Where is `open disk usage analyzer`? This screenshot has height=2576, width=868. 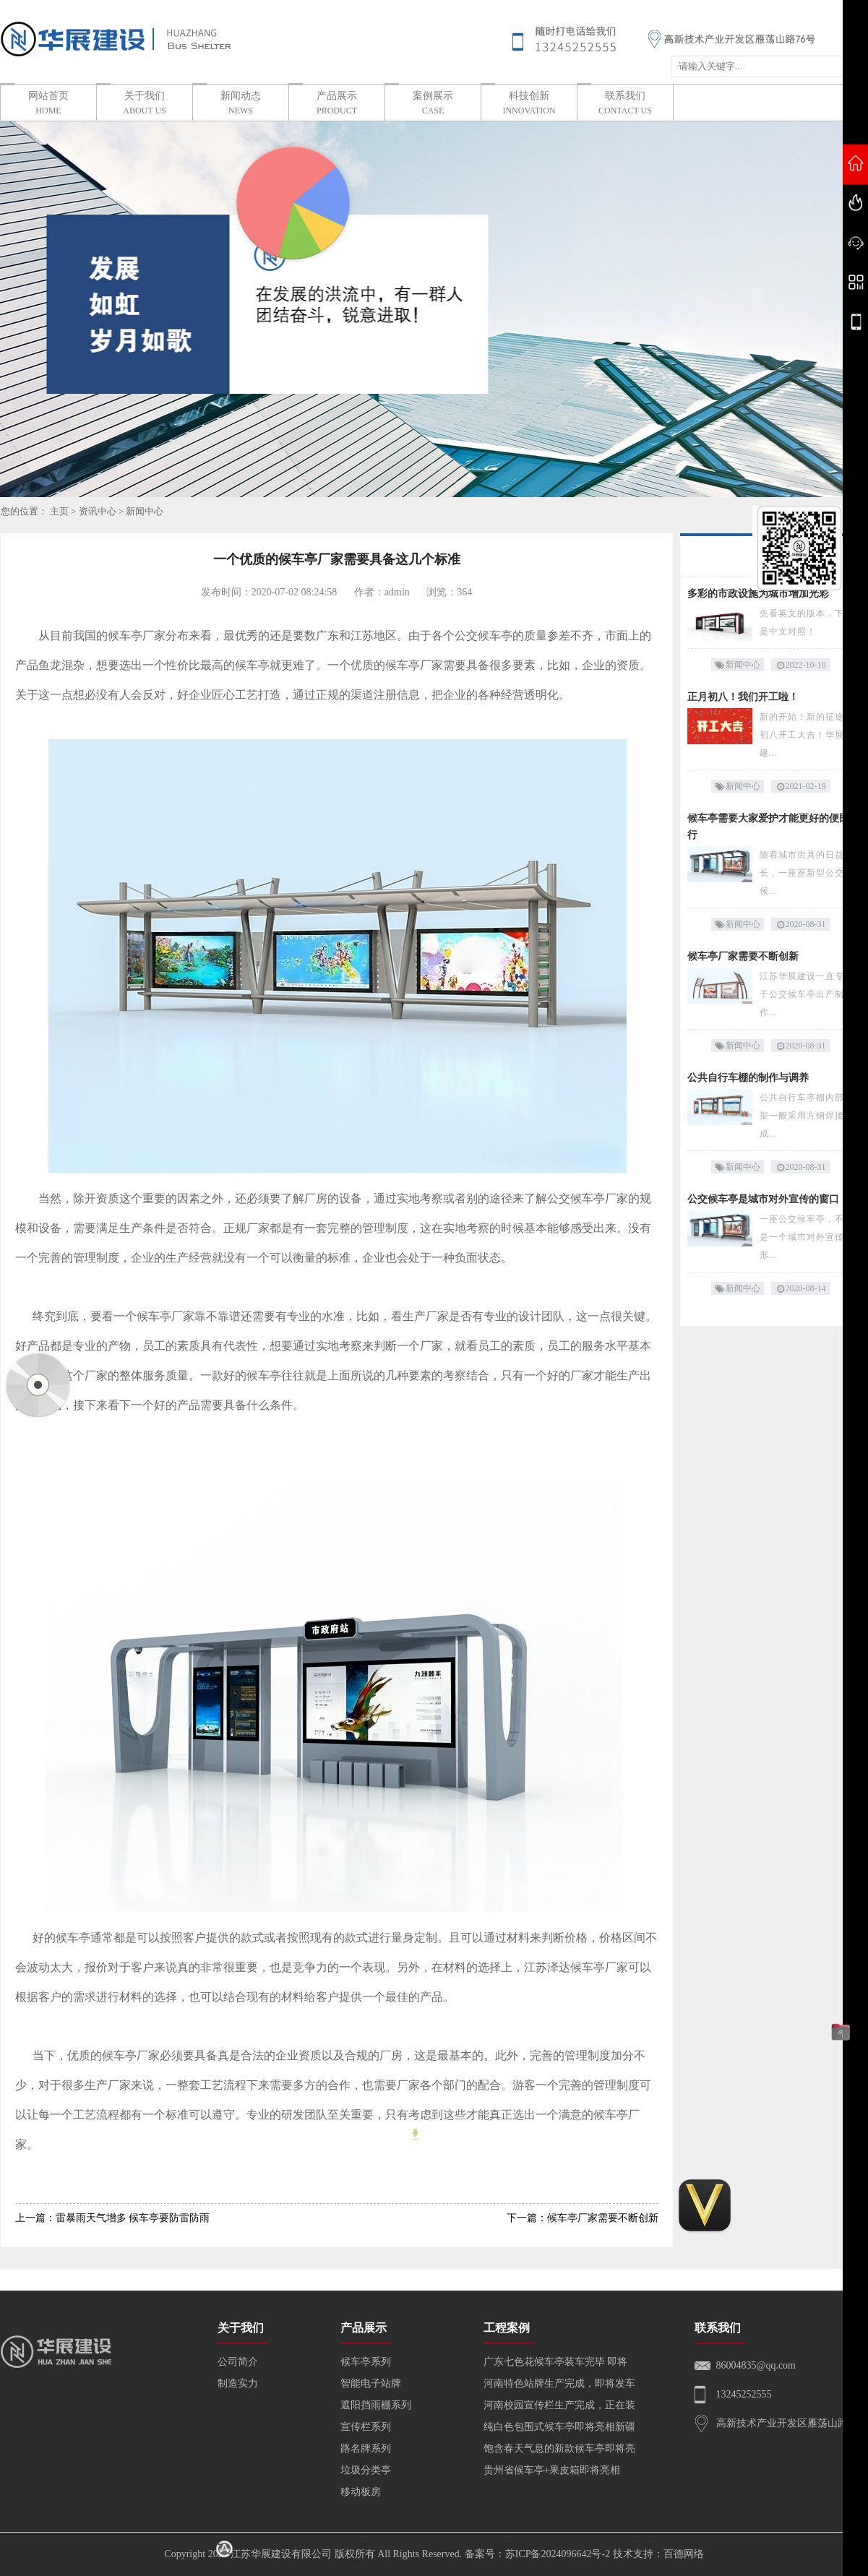 open disk usage analyzer is located at coordinates (293, 202).